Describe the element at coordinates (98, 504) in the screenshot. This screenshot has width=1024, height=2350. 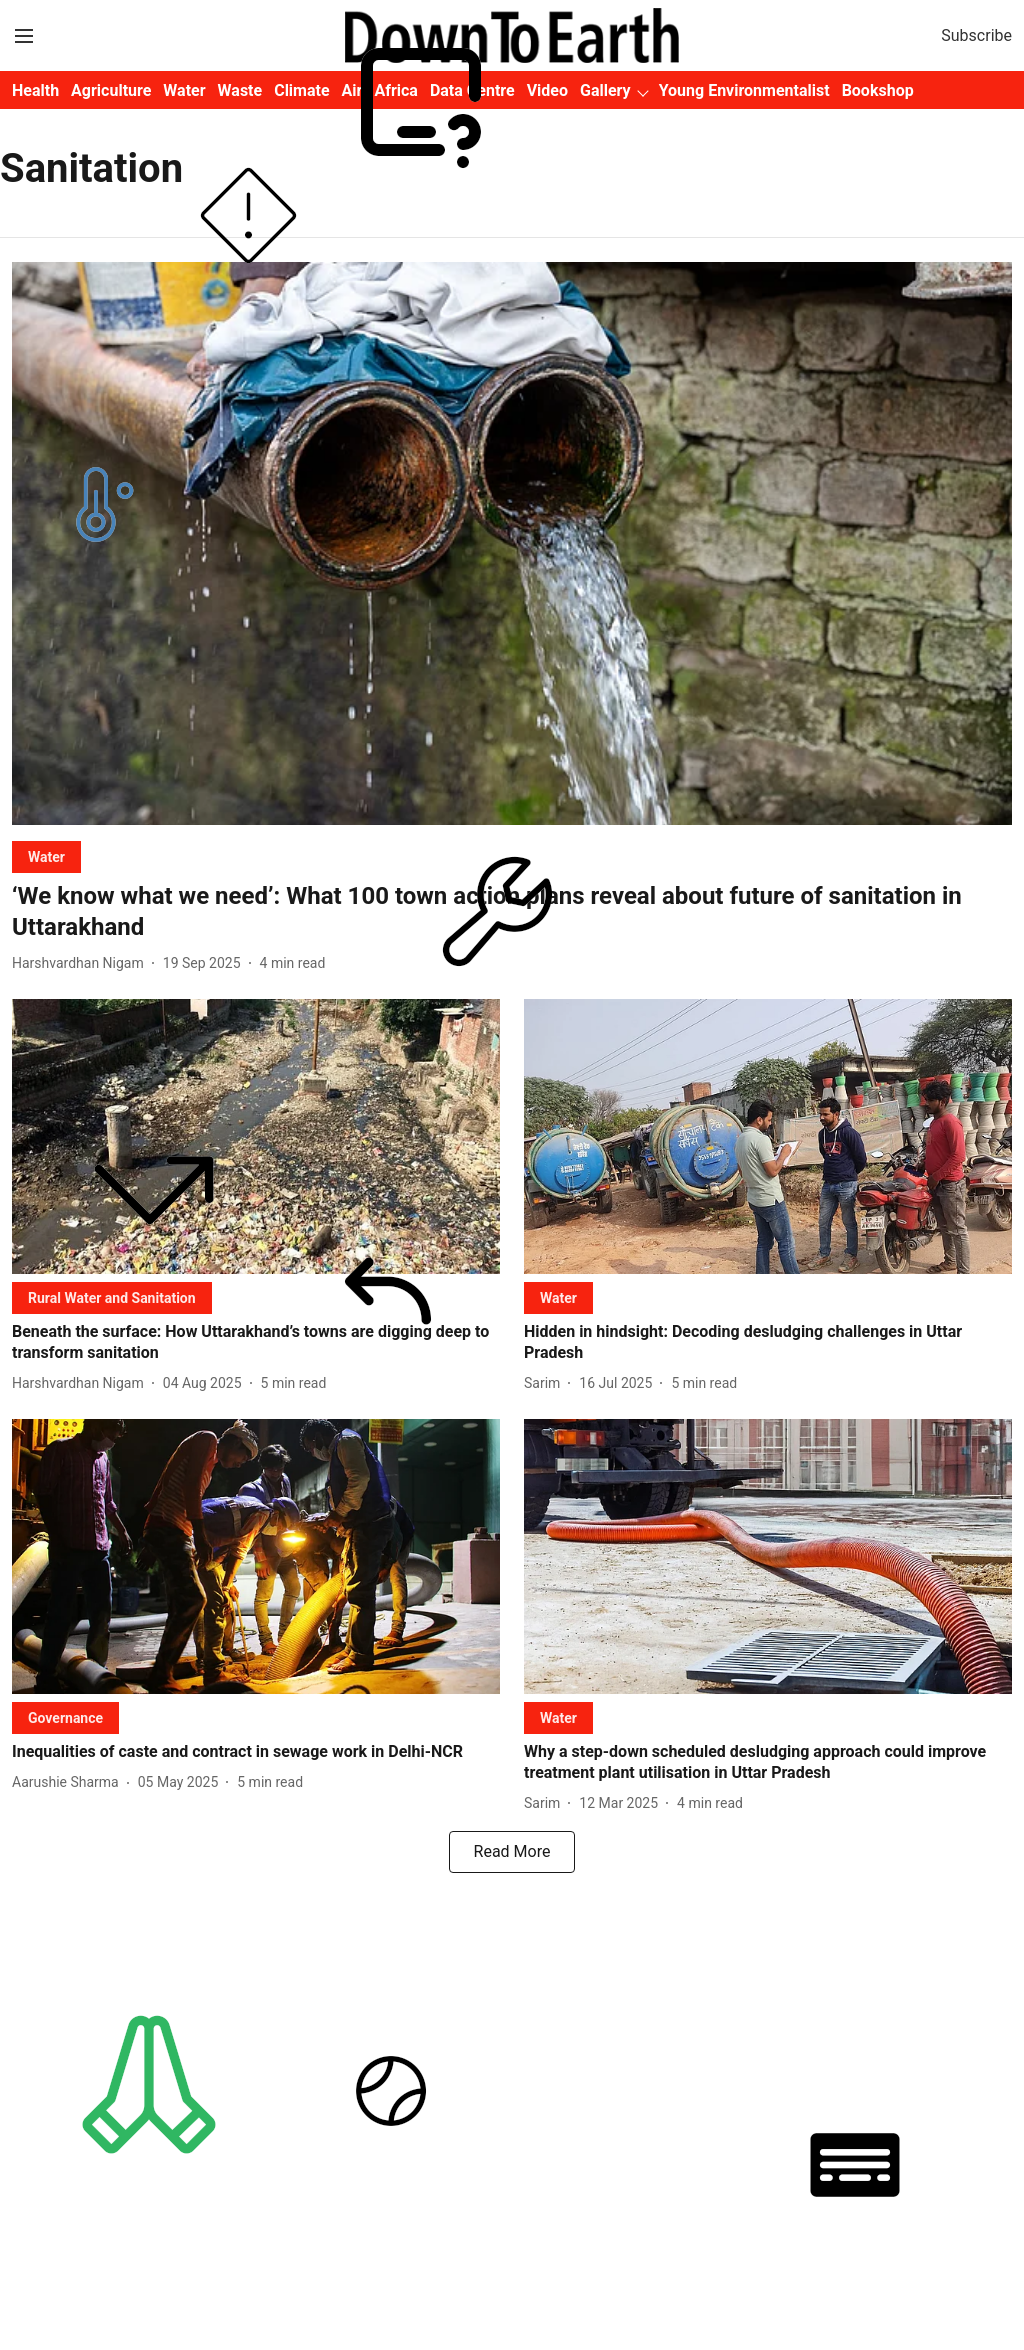
I see `view current temperature` at that location.